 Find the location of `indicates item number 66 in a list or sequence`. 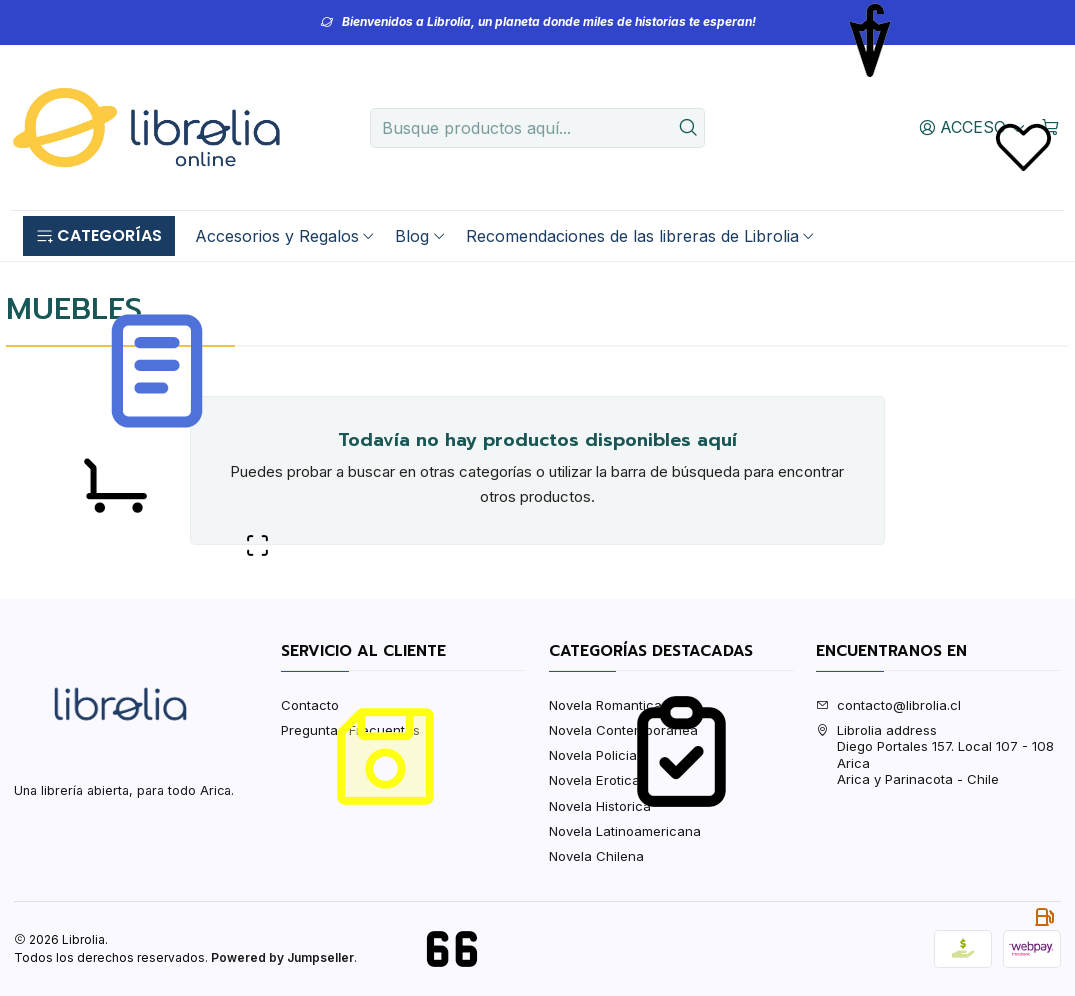

indicates item number 66 in a list or sequence is located at coordinates (452, 949).